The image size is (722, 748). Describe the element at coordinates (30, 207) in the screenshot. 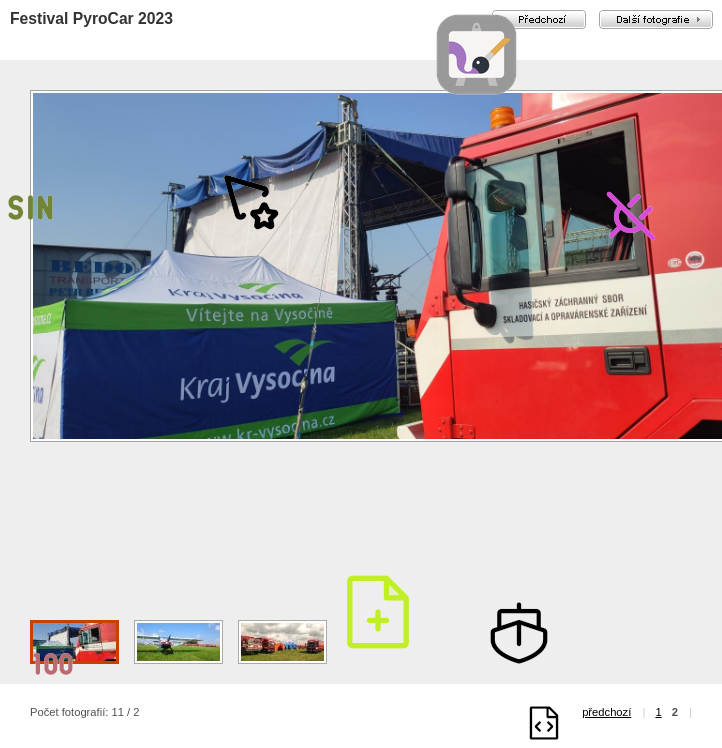

I see `access sine function in calculator` at that location.